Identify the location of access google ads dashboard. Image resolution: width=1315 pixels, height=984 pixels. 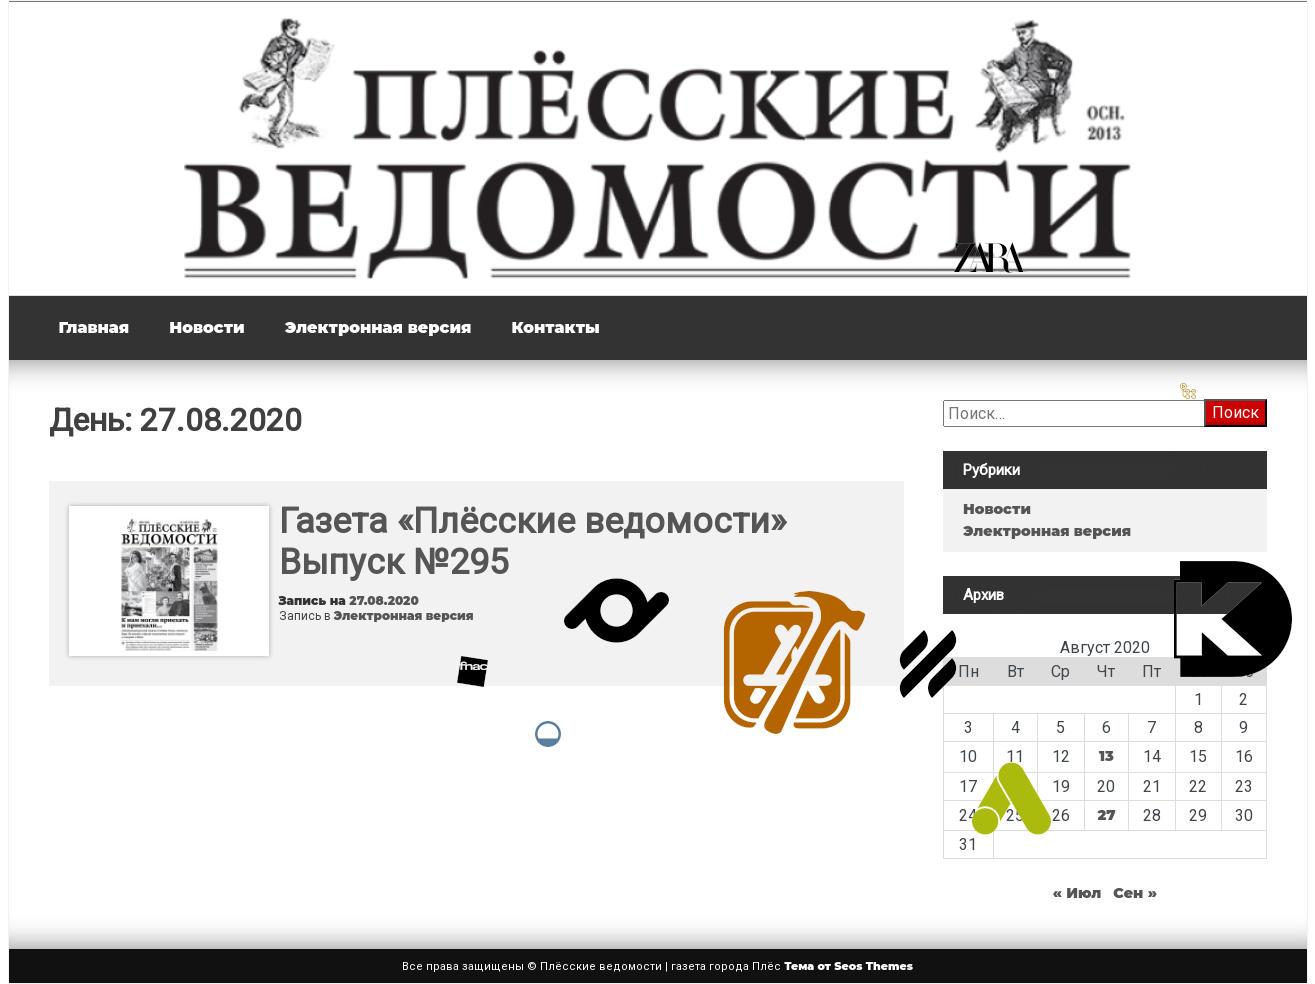
(1011, 798).